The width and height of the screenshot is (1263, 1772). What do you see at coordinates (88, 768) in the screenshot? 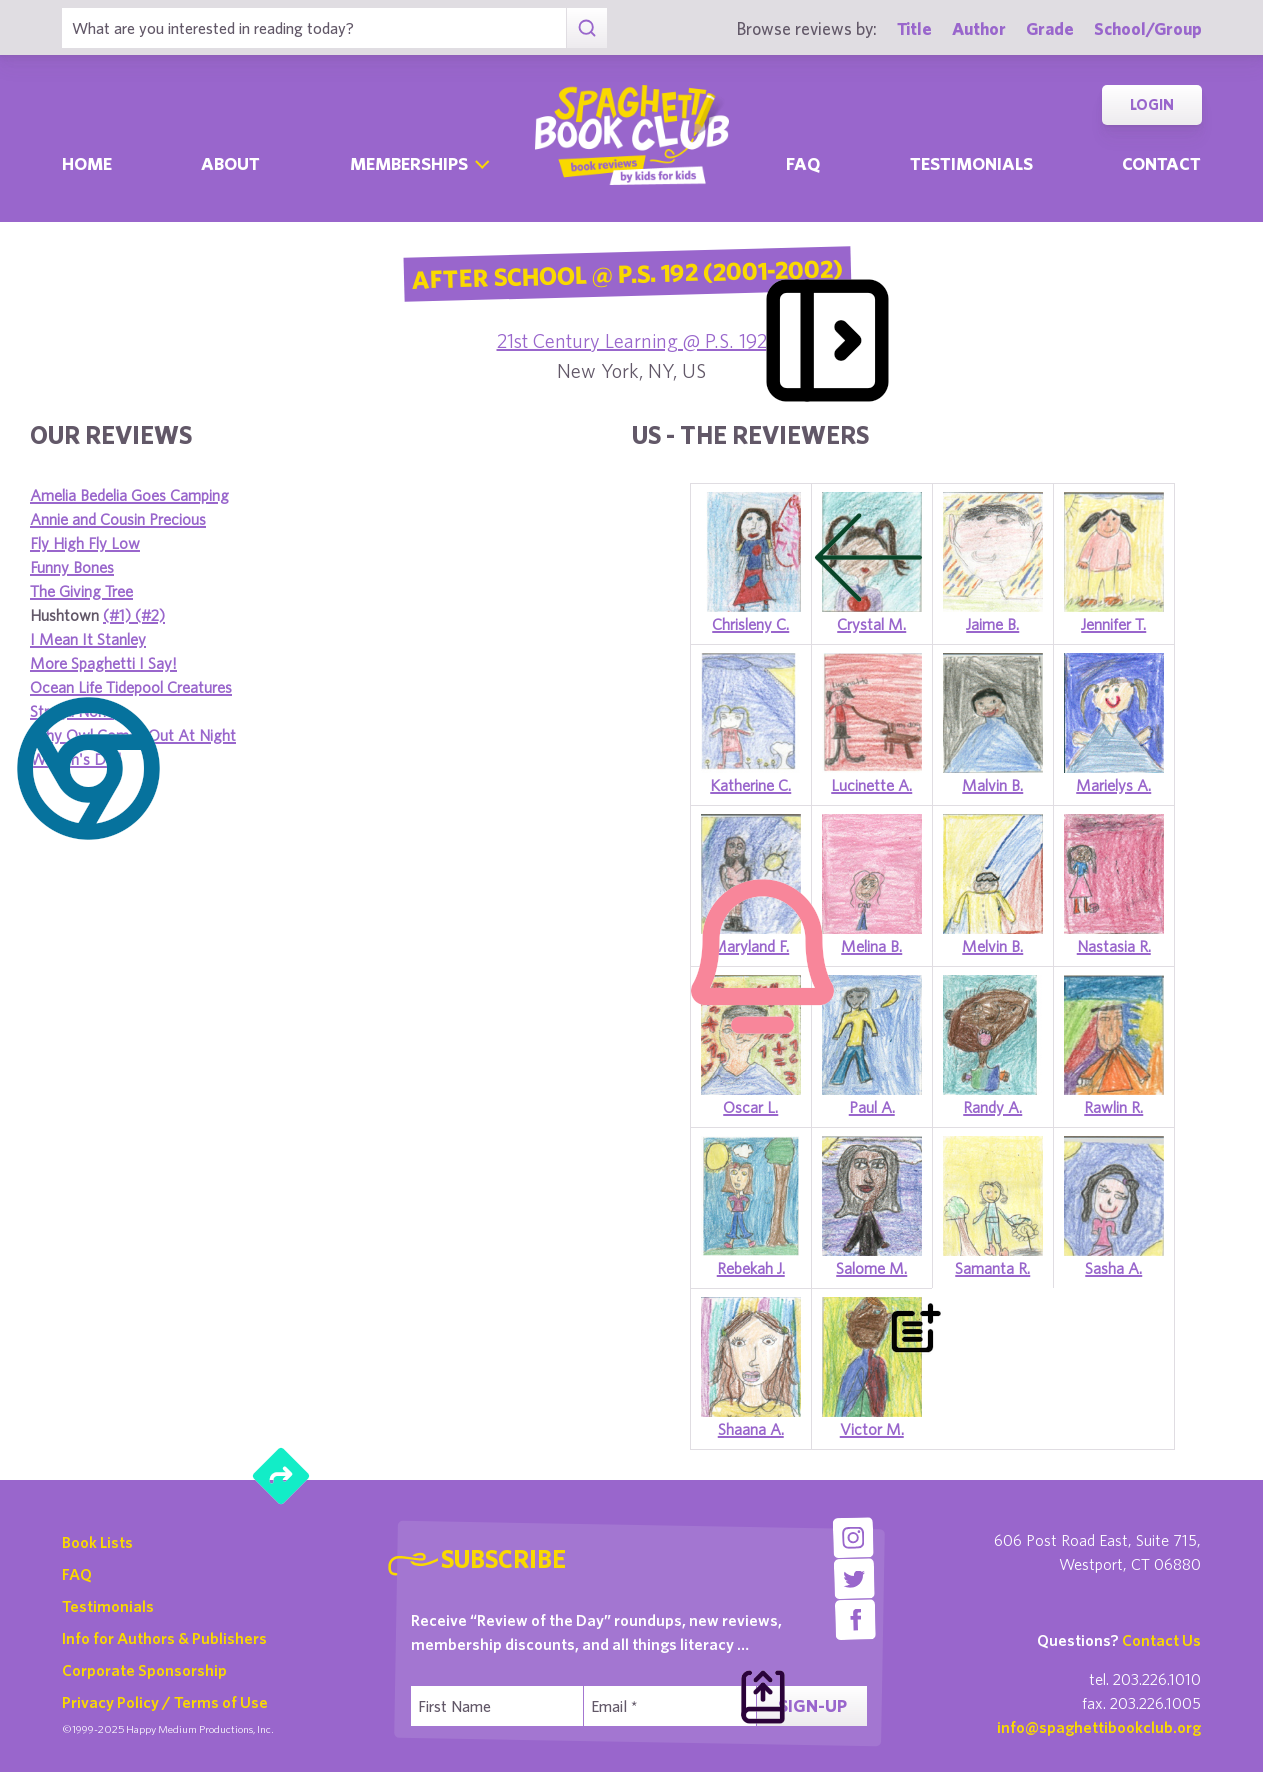
I see `open google chrome browser` at bounding box center [88, 768].